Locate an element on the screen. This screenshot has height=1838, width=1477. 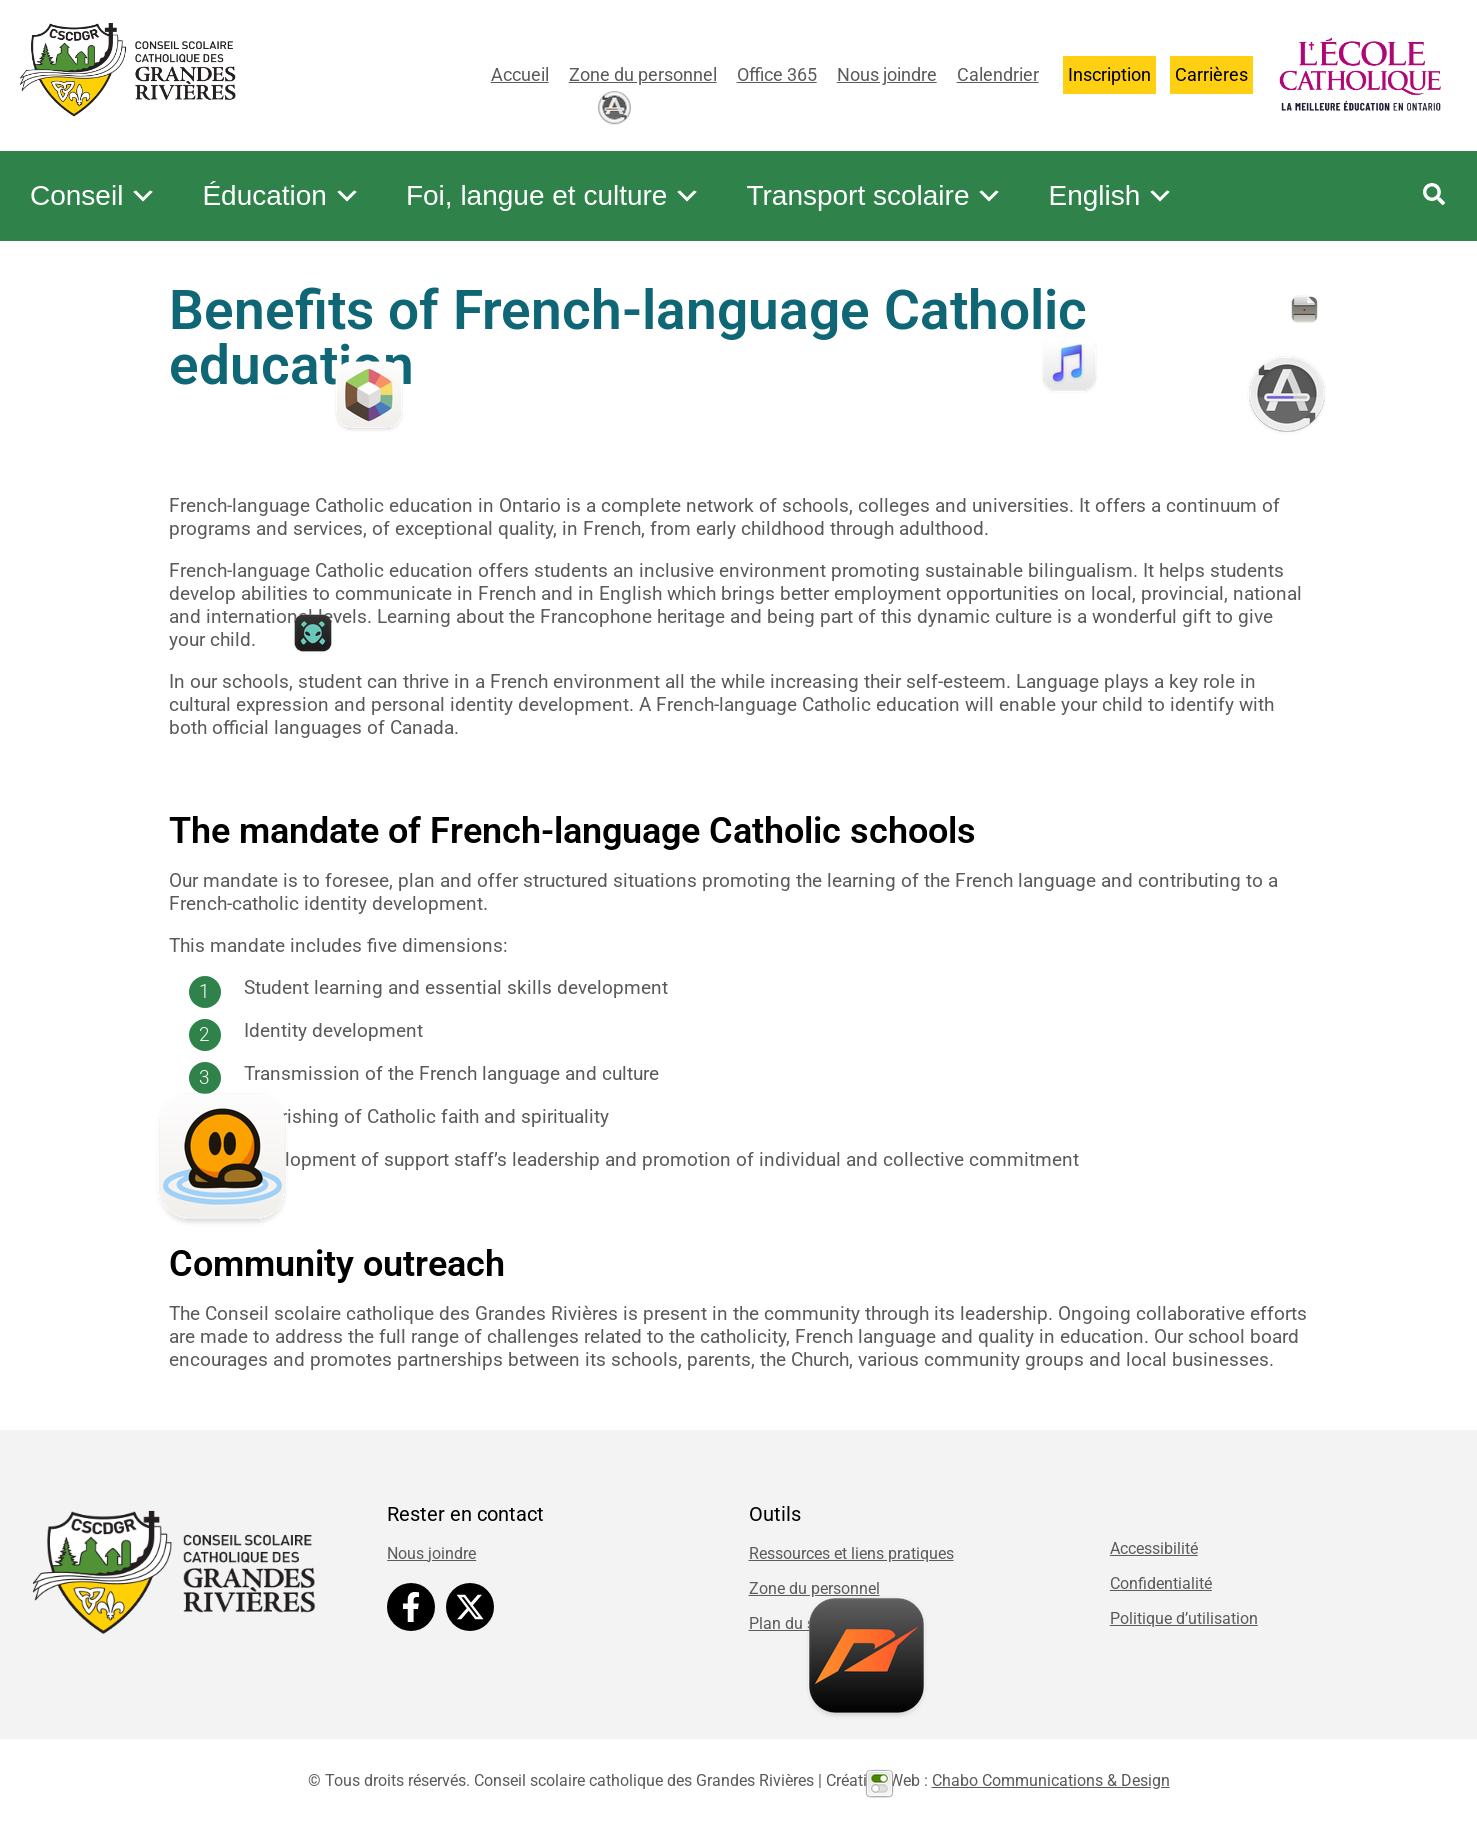
open unity tweak tool settings is located at coordinates (879, 1783).